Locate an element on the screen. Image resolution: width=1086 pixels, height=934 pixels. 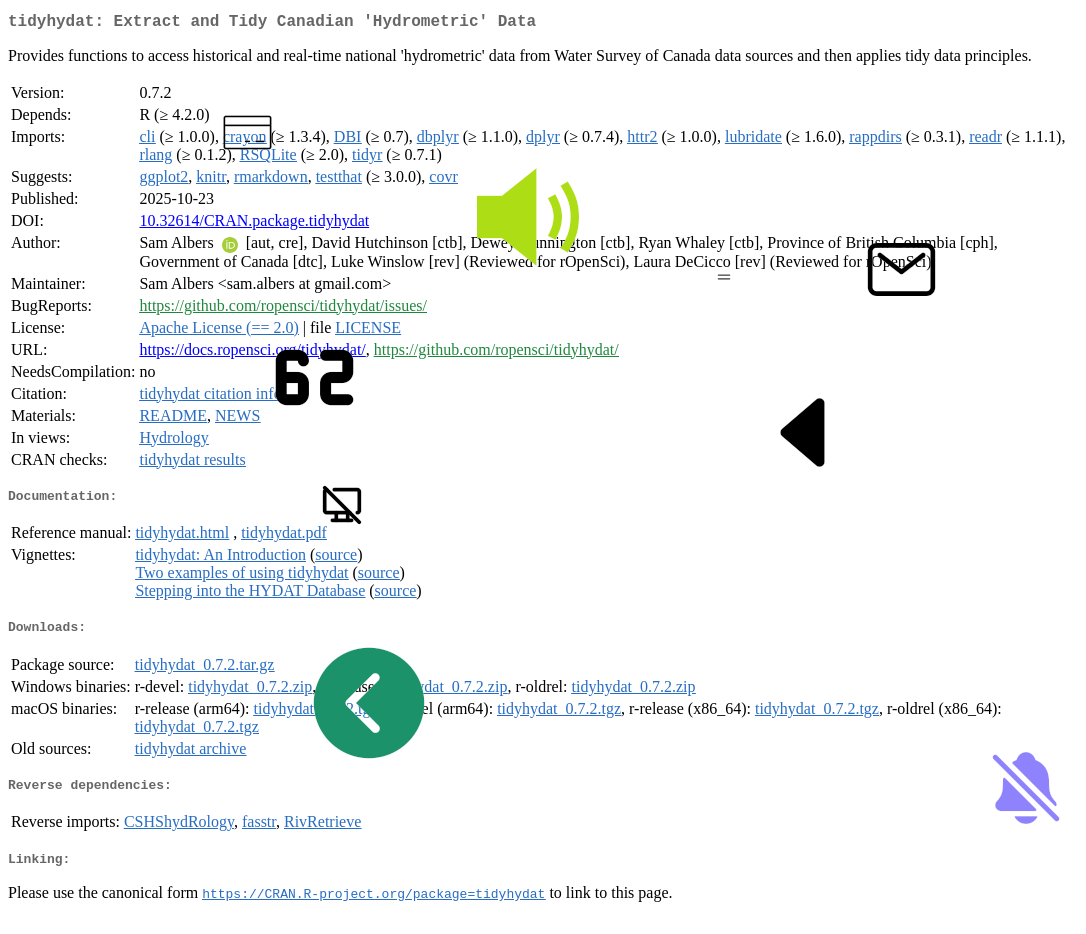
open your email inbox is located at coordinates (901, 269).